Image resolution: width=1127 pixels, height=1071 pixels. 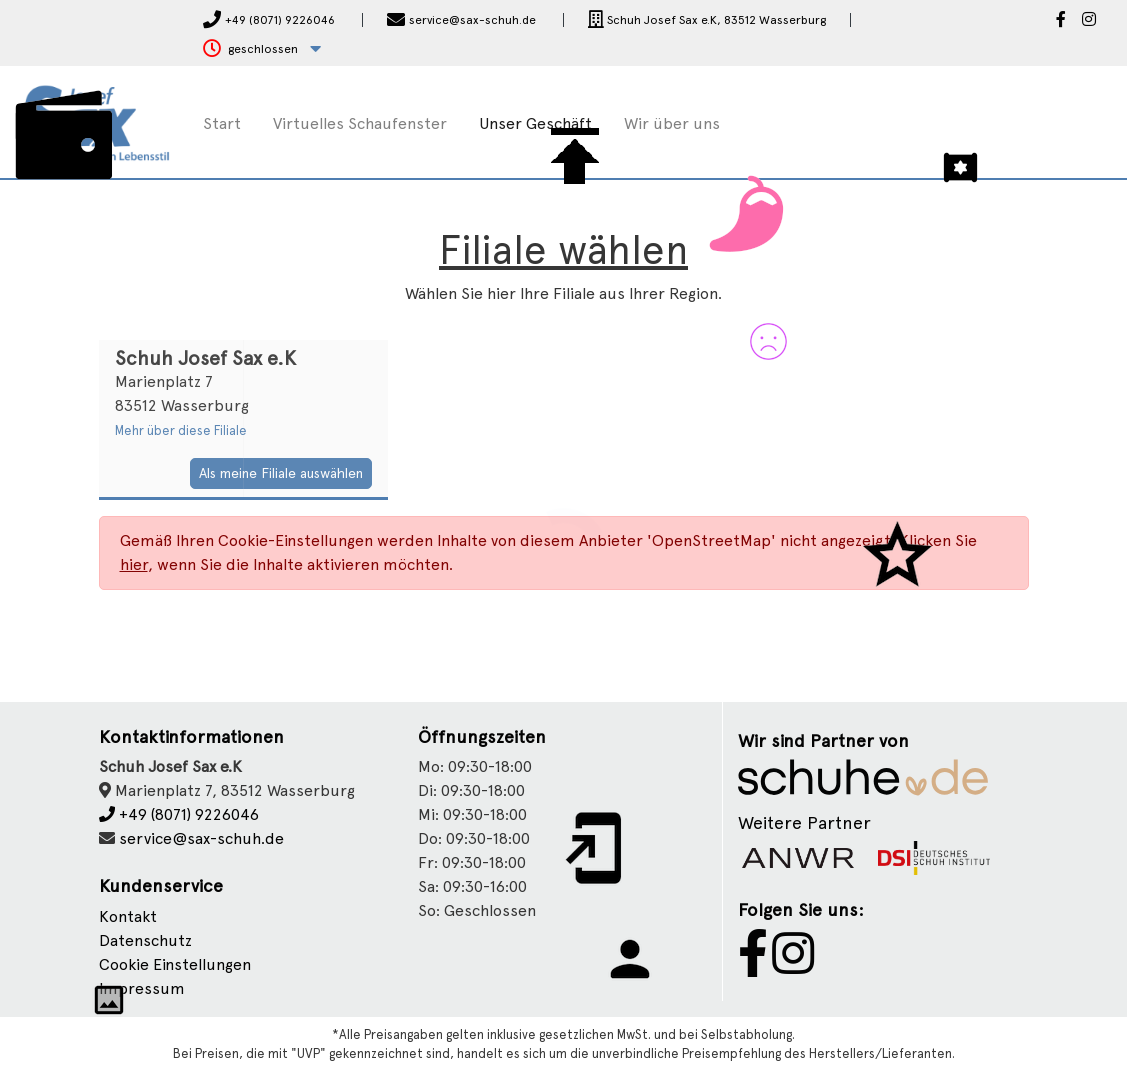 What do you see at coordinates (750, 216) in the screenshot?
I see `indicates spicy or hot food option` at bounding box center [750, 216].